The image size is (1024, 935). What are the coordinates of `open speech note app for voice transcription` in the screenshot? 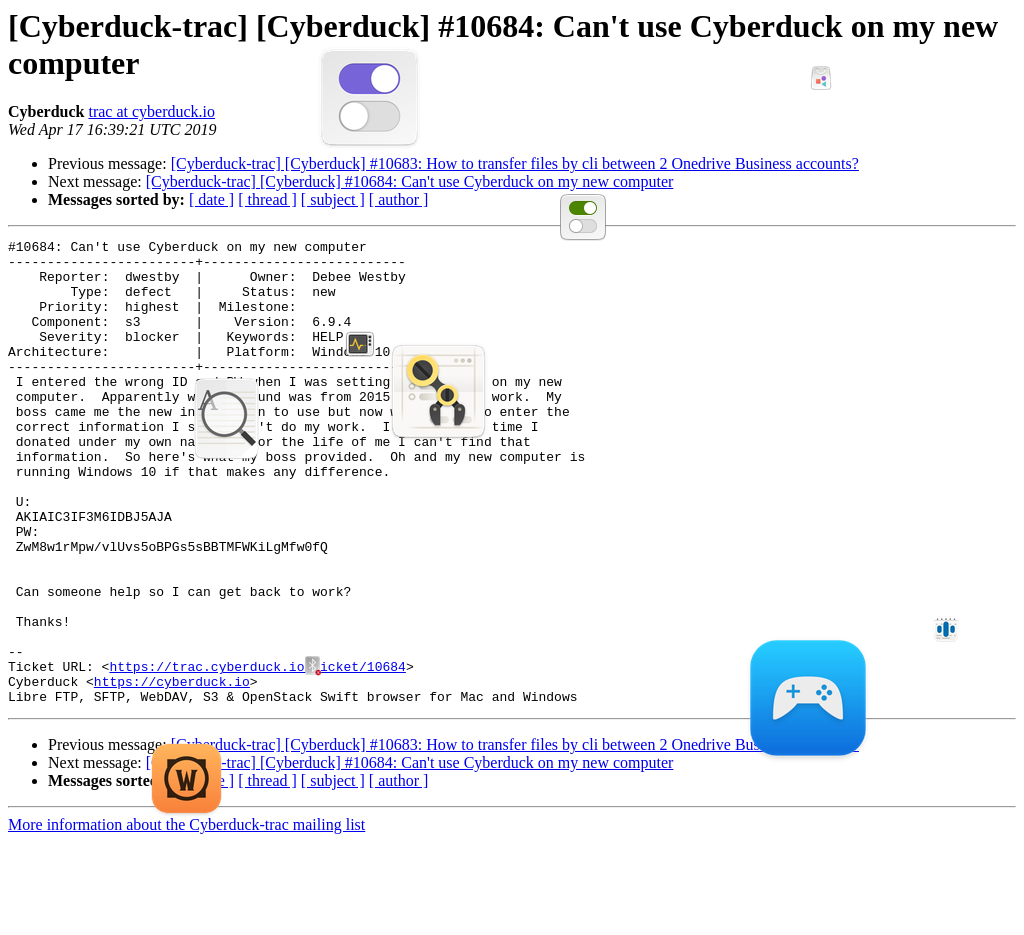 It's located at (946, 629).